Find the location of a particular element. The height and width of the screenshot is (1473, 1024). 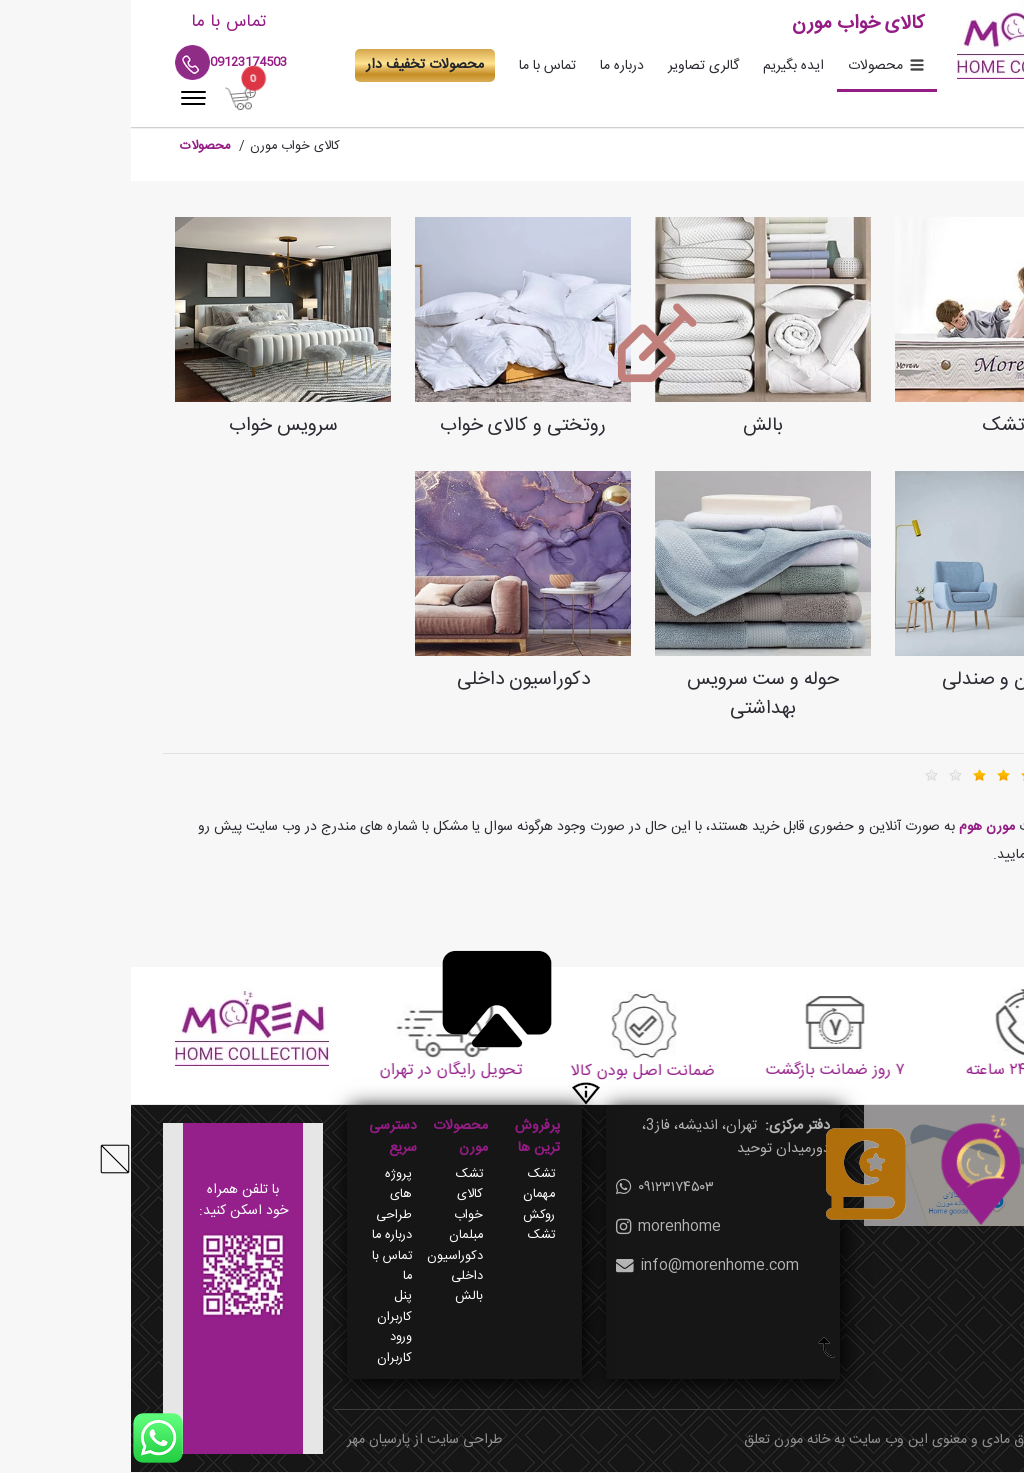

go back and up to previous level is located at coordinates (826, 1347).